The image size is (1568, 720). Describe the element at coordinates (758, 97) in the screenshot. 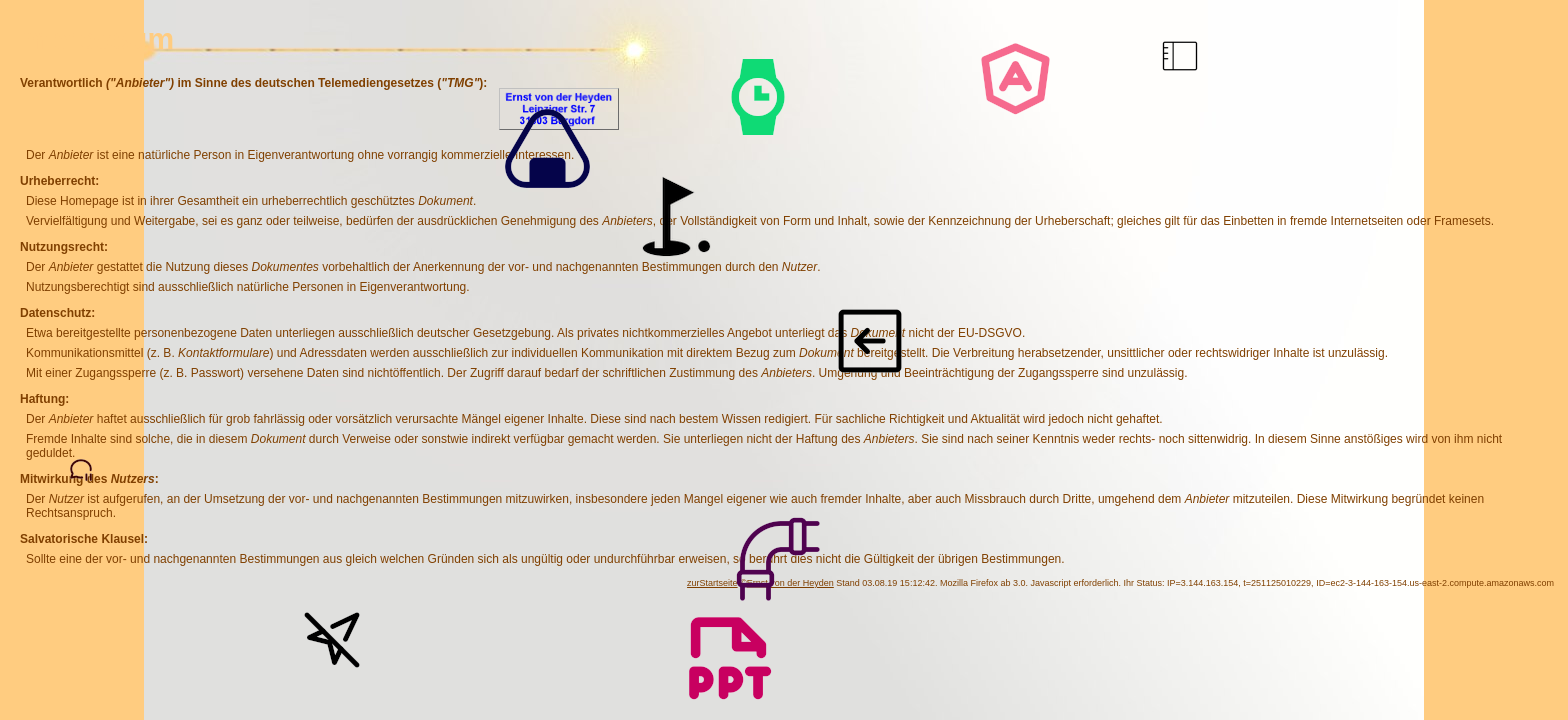

I see `view time or clock settings` at that location.